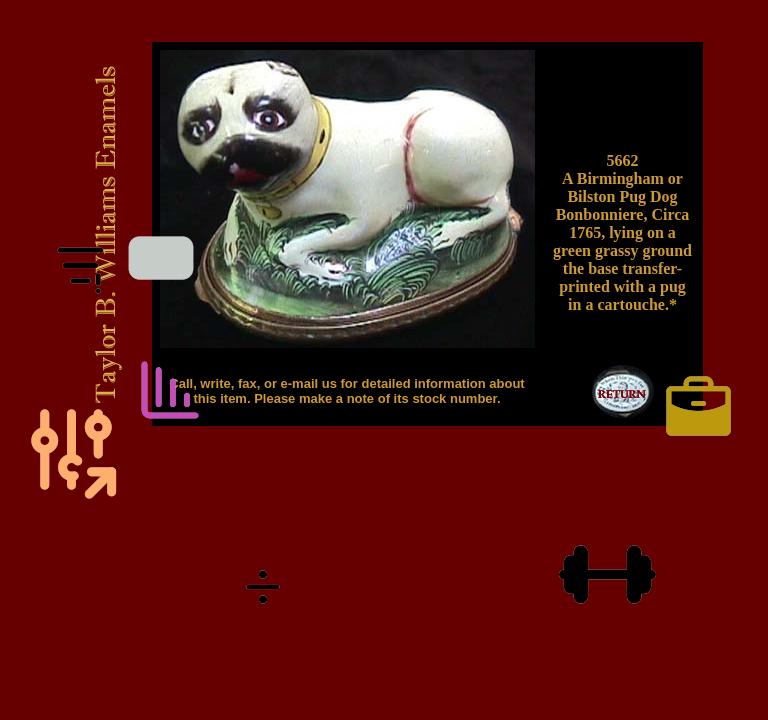 This screenshot has width=768, height=720. Describe the element at coordinates (71, 449) in the screenshot. I see `share current filter or settings configuration` at that location.